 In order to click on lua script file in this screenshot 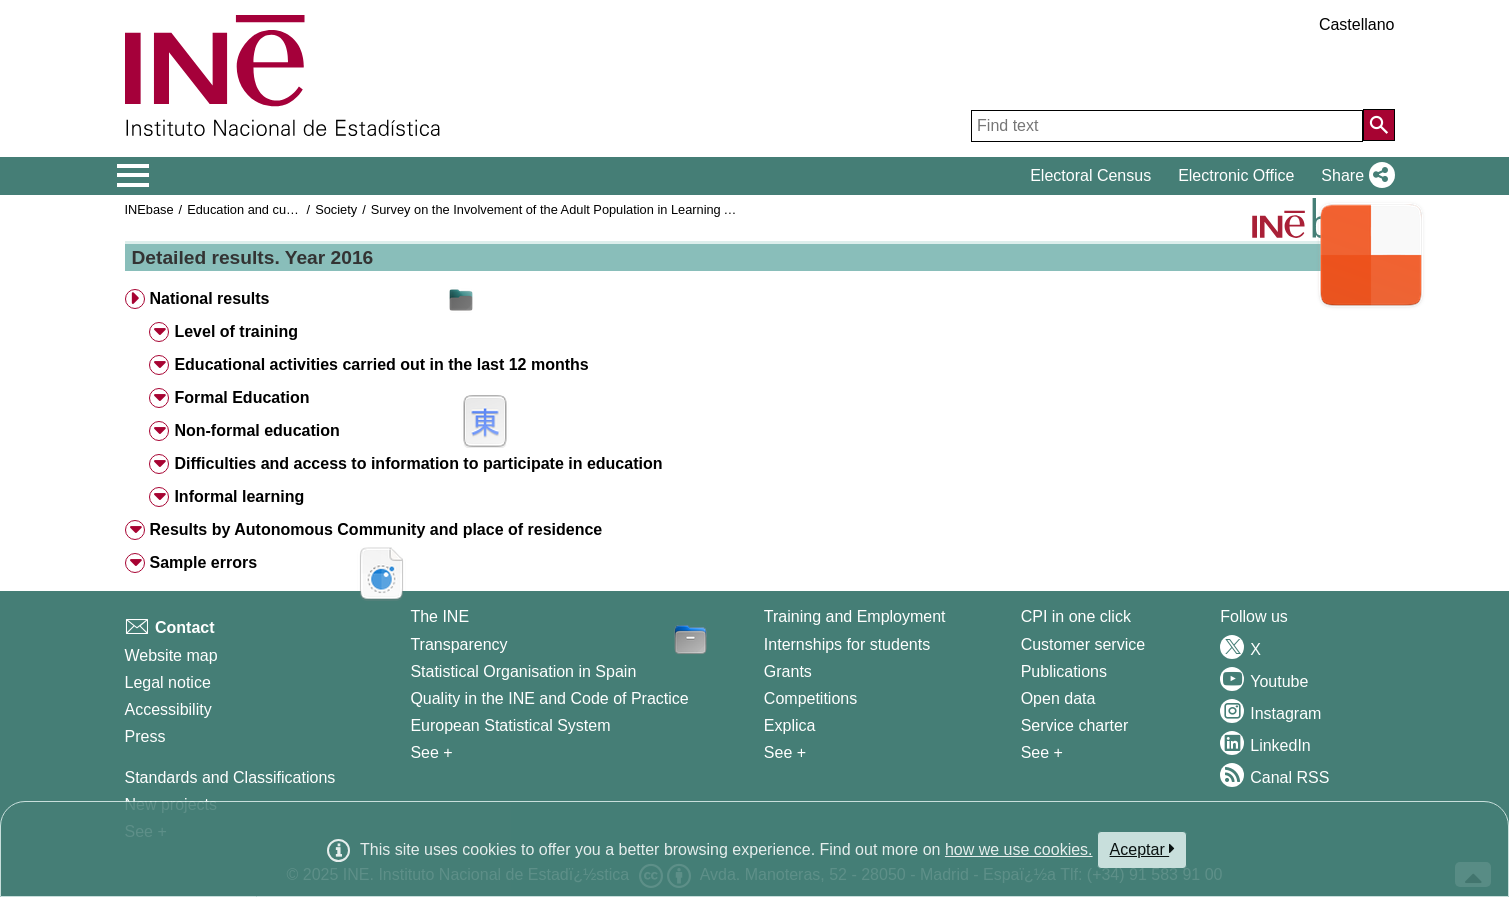, I will do `click(381, 573)`.